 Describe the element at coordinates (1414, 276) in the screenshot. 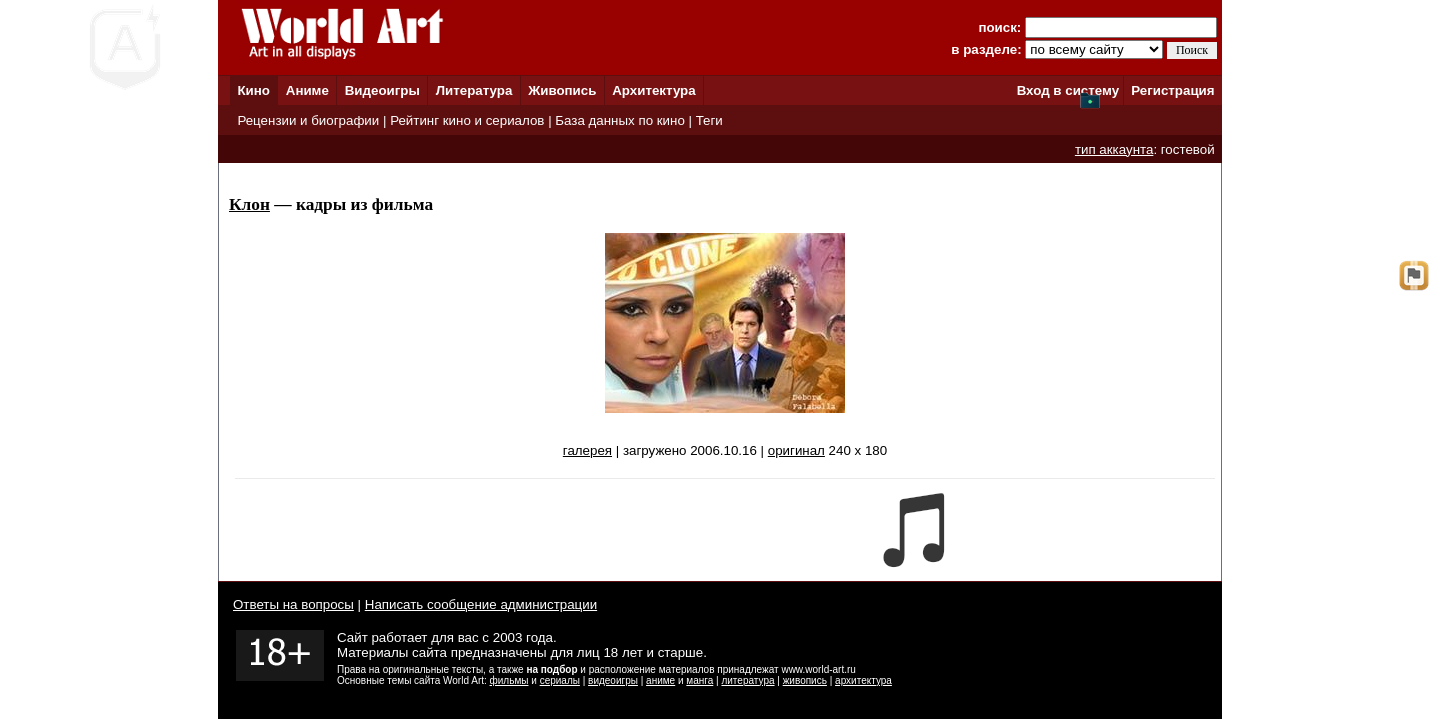

I see `a language or localization resource file` at that location.